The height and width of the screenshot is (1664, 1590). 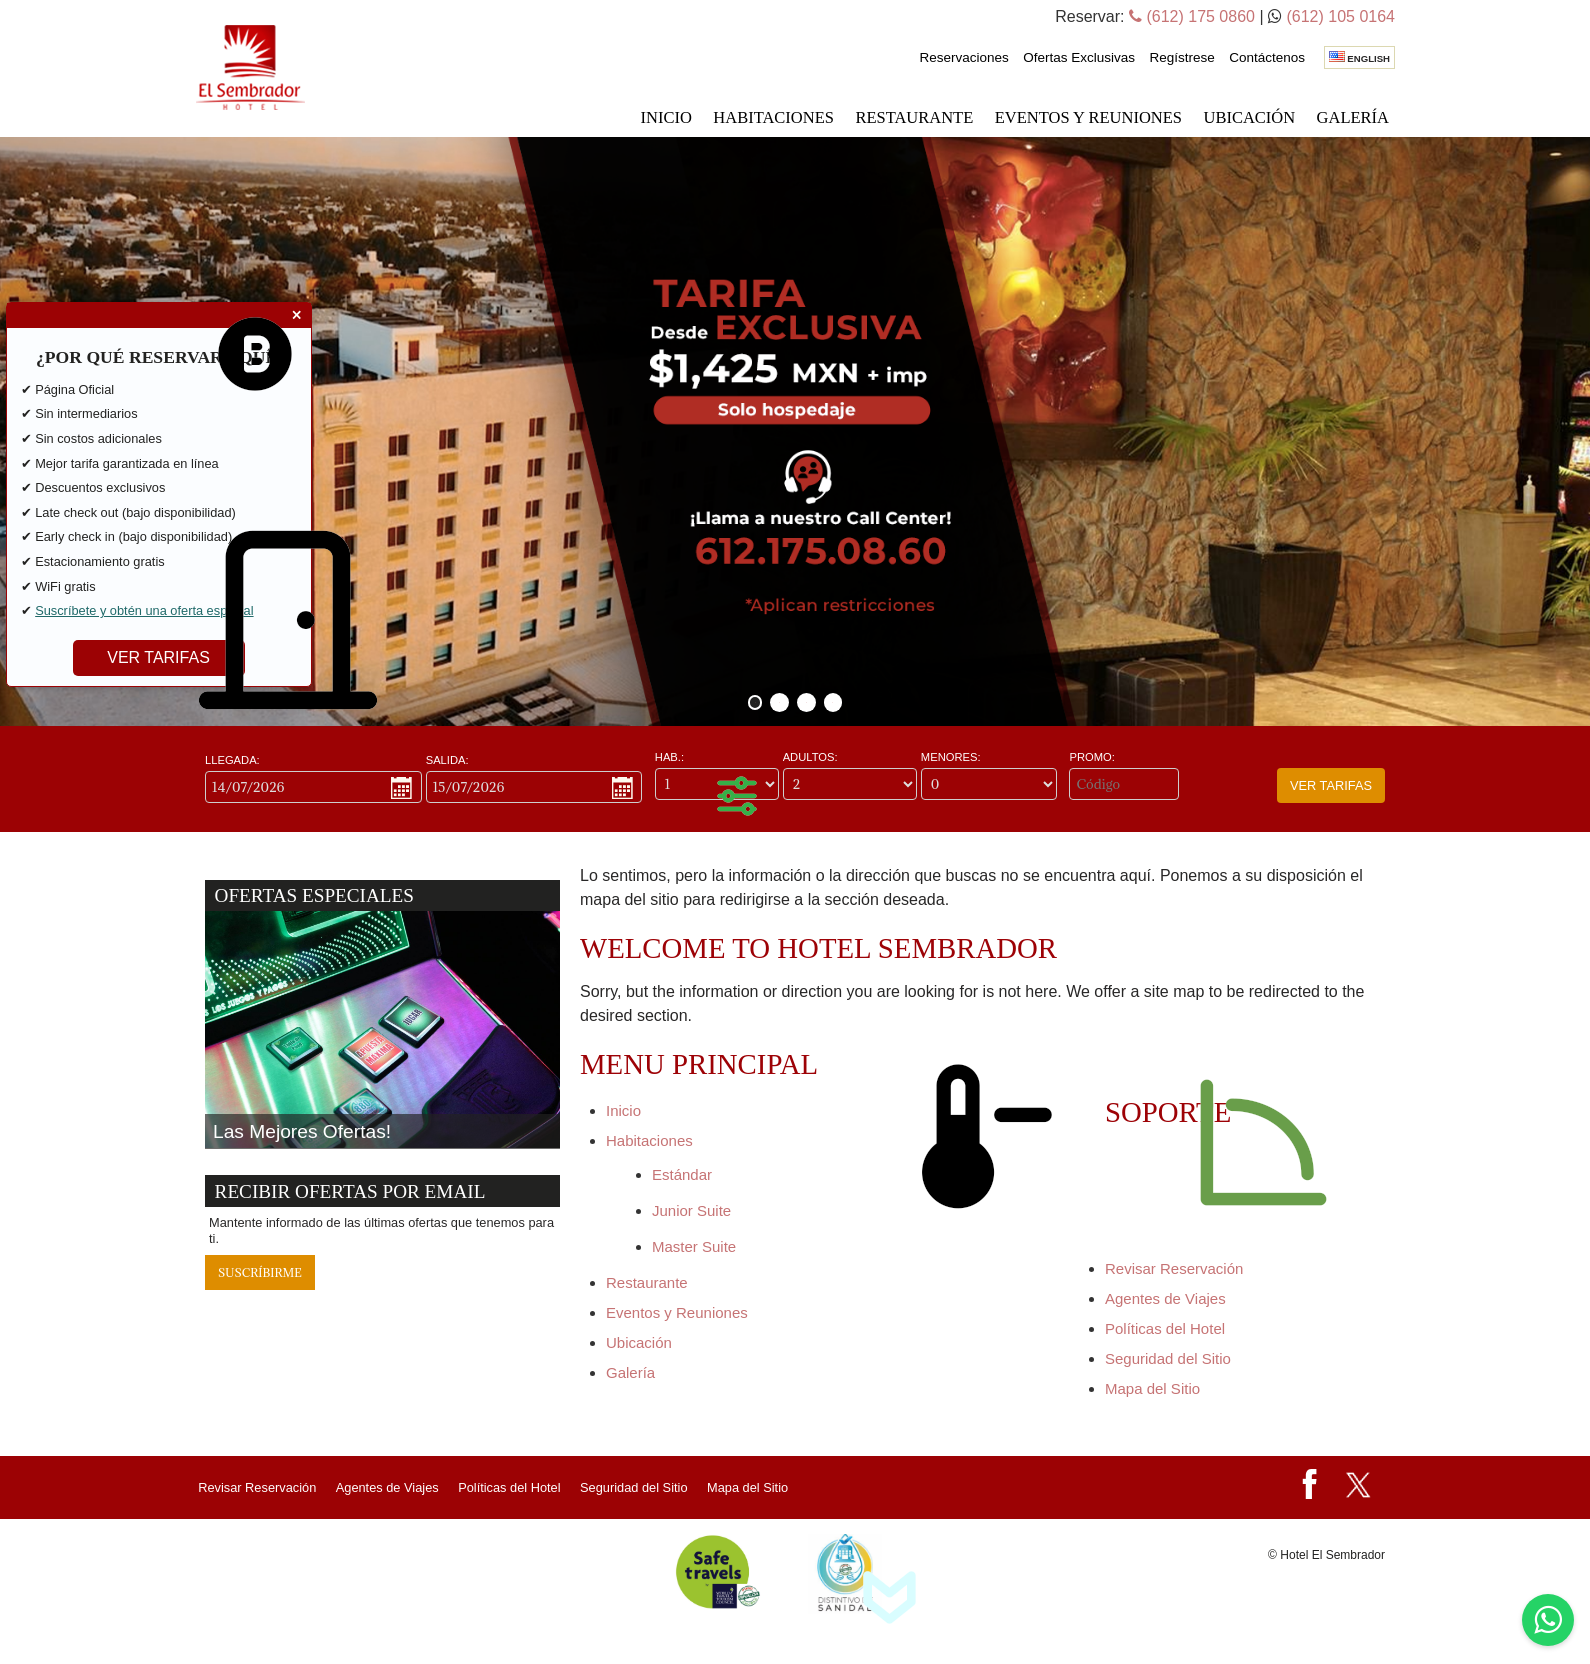 What do you see at coordinates (288, 620) in the screenshot?
I see `exit or log out of the application` at bounding box center [288, 620].